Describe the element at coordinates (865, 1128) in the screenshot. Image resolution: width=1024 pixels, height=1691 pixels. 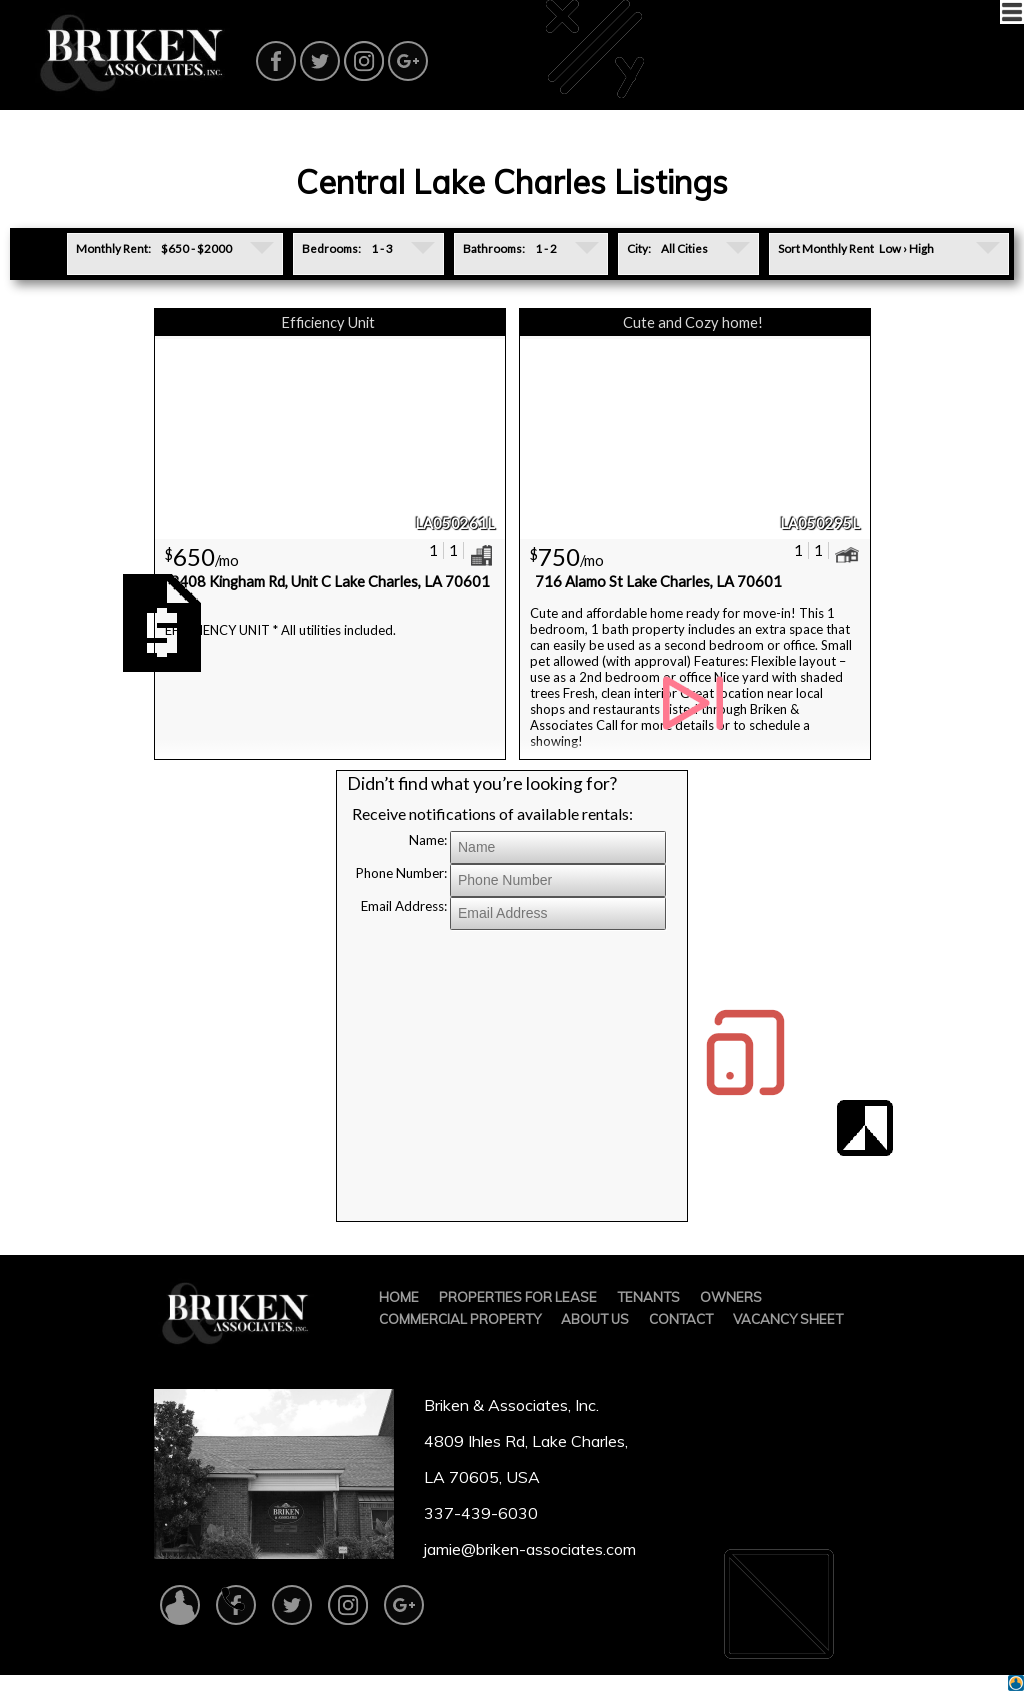
I see `apply black and white filter to image` at that location.